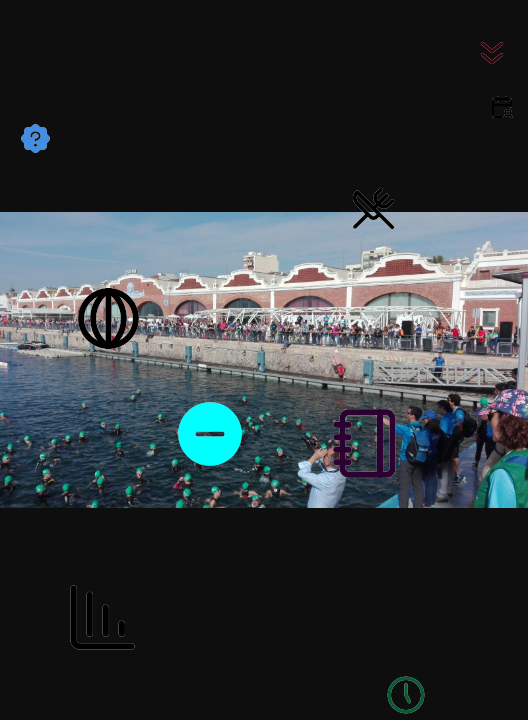  I want to click on view declining metrics or statistics, so click(102, 617).